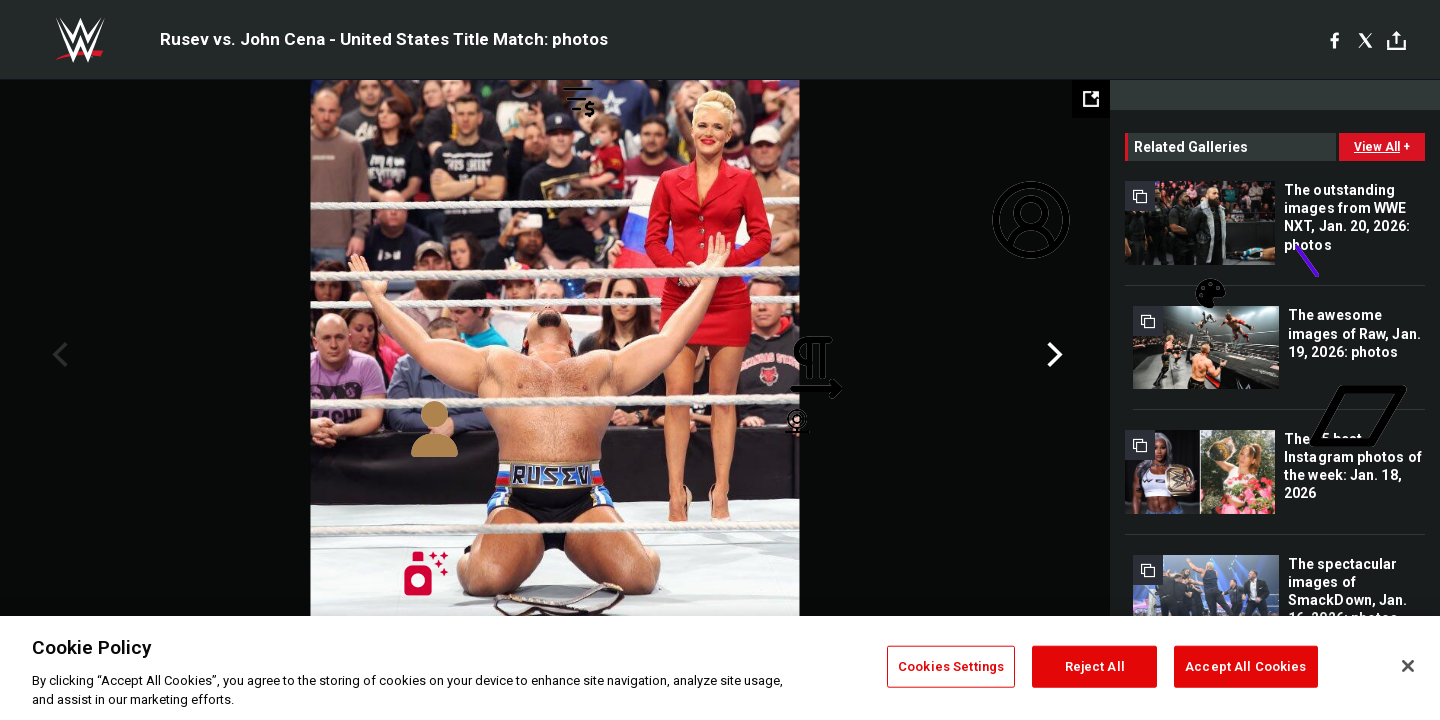 This screenshot has height=720, width=1440. What do you see at coordinates (797, 422) in the screenshot?
I see `enable webcam or video camera` at bounding box center [797, 422].